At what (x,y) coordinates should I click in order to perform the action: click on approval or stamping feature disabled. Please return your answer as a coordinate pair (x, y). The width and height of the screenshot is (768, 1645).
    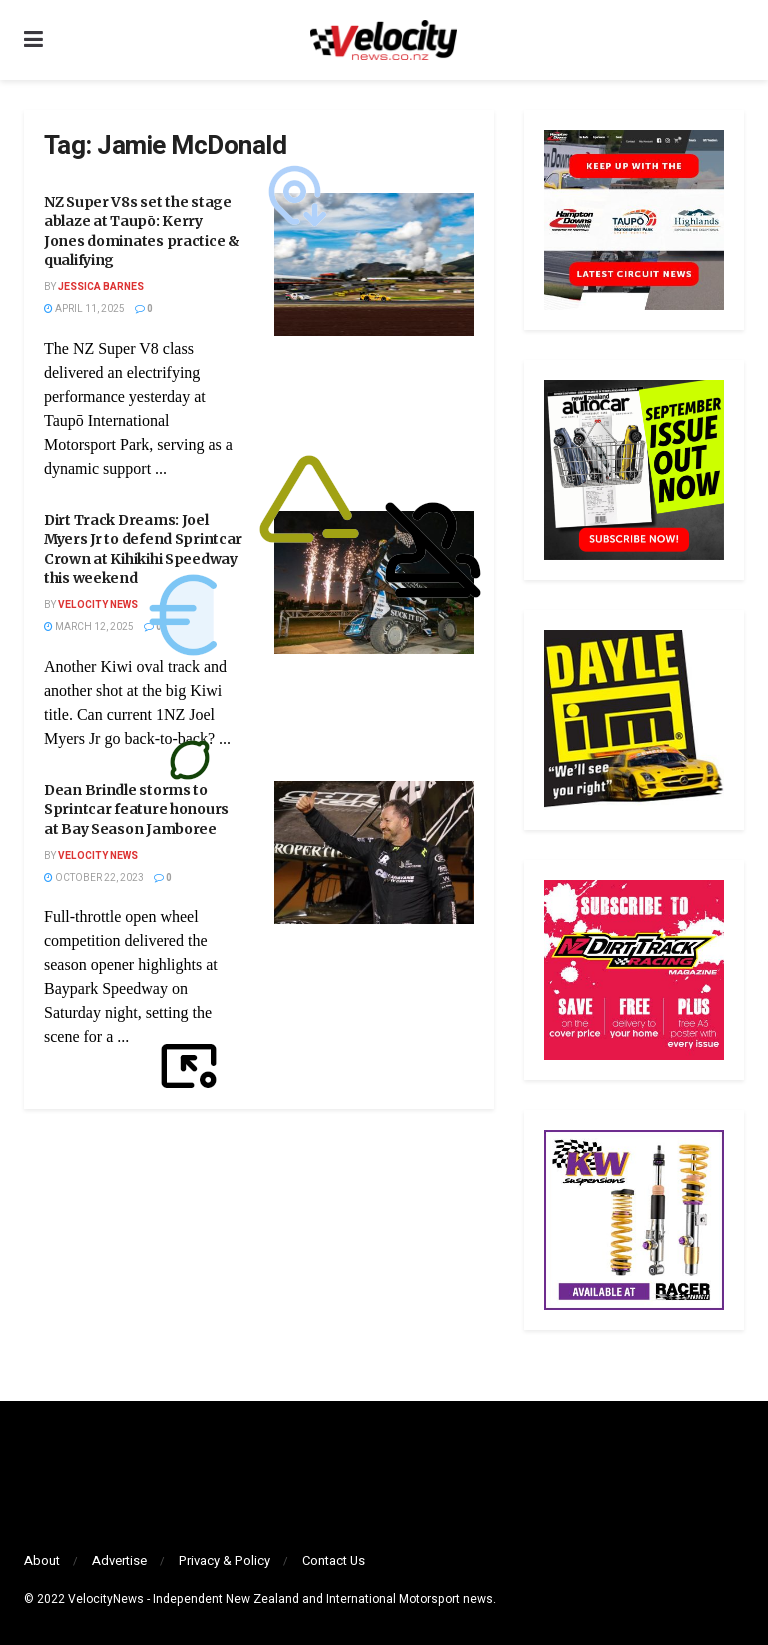
    Looking at the image, I should click on (433, 550).